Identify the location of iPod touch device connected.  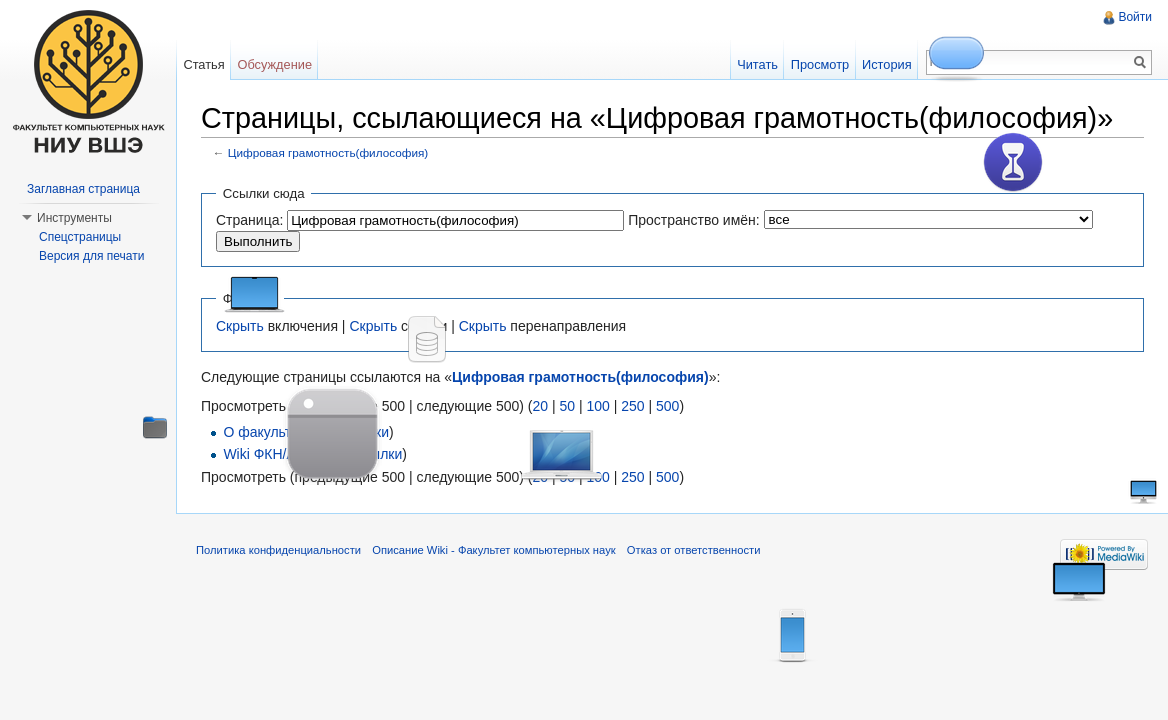
(792, 634).